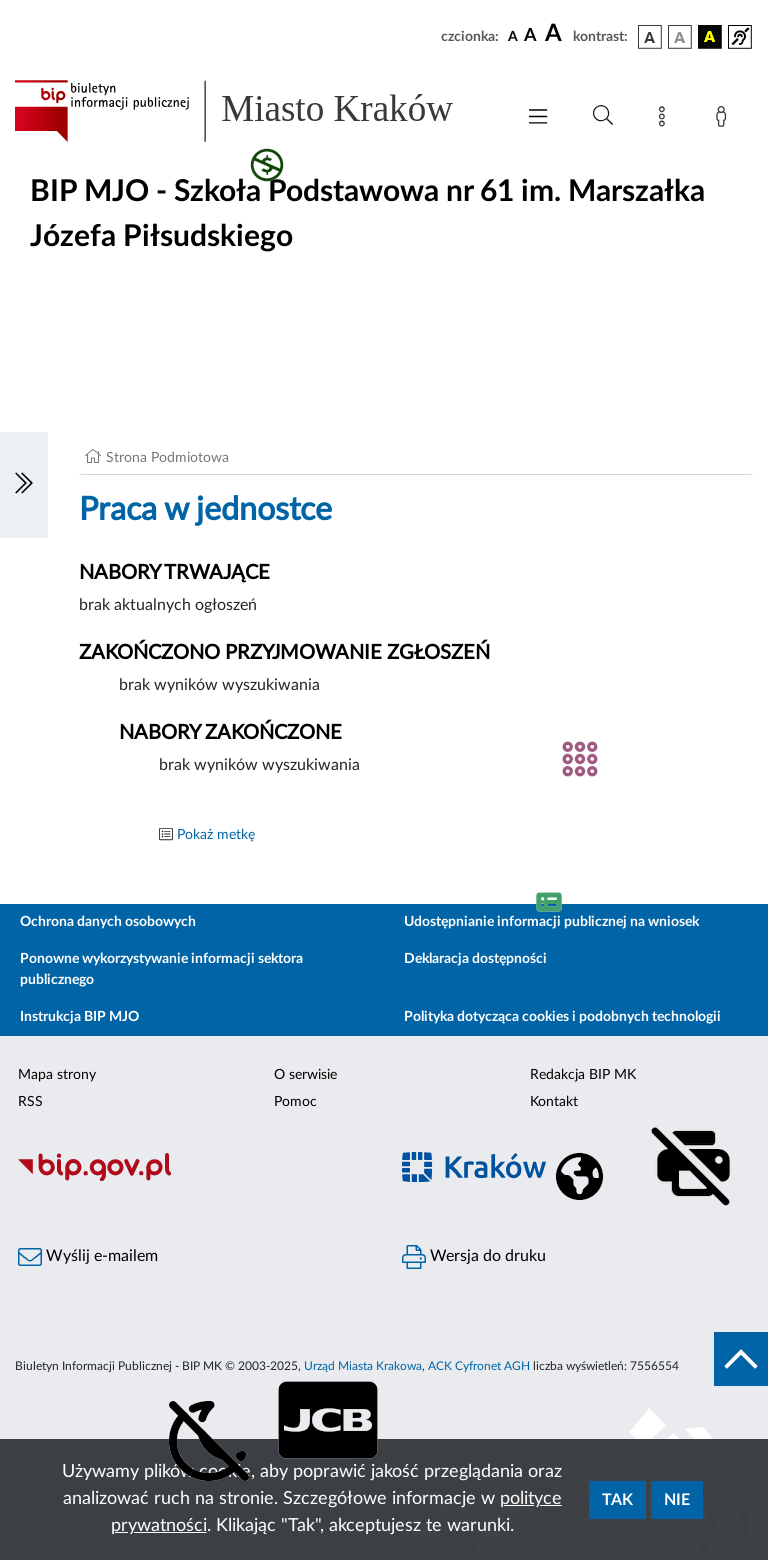  What do you see at coordinates (209, 1441) in the screenshot?
I see `disable dark mode` at bounding box center [209, 1441].